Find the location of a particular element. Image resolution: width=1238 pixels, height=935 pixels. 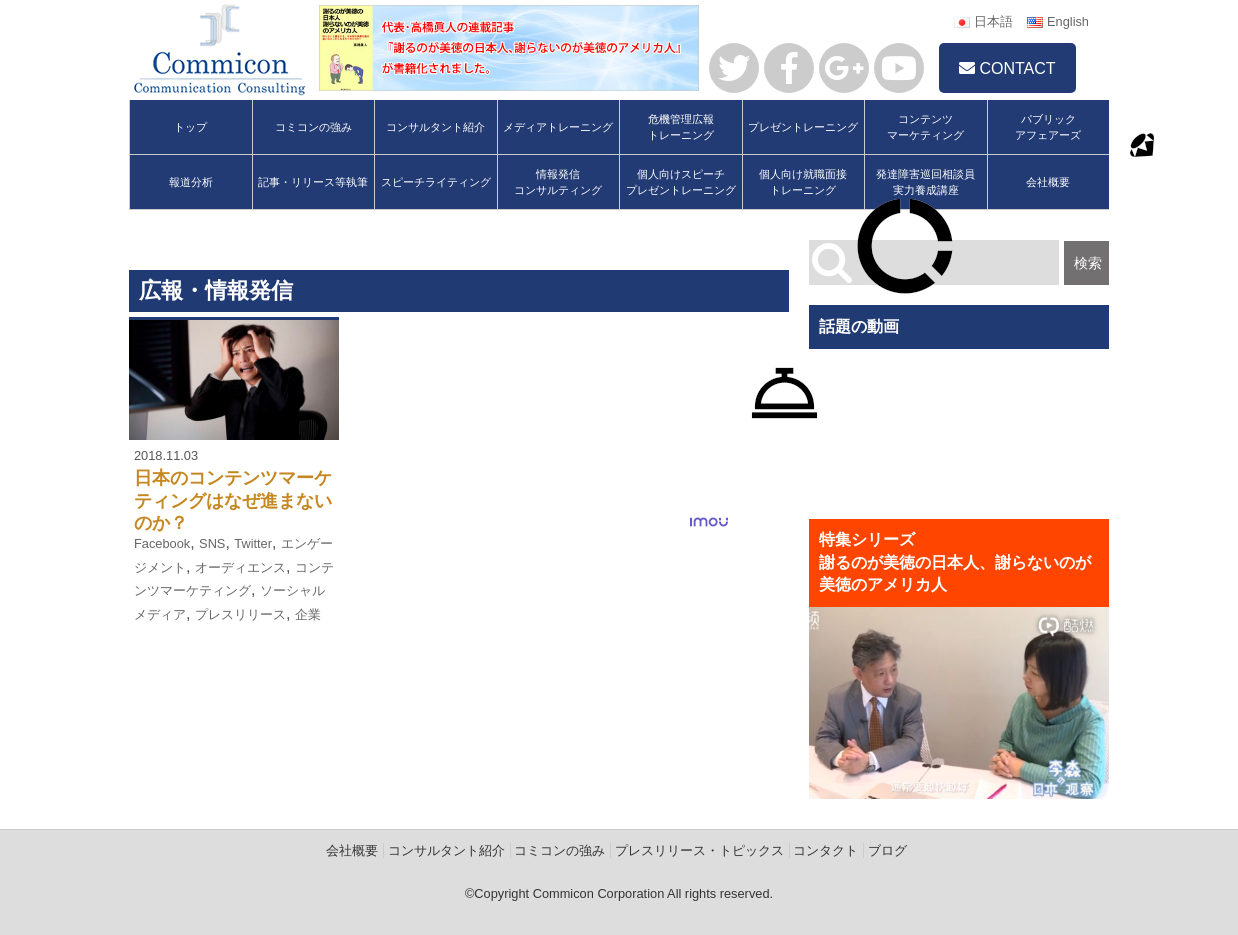

view data breakdown or analytics is located at coordinates (905, 246).